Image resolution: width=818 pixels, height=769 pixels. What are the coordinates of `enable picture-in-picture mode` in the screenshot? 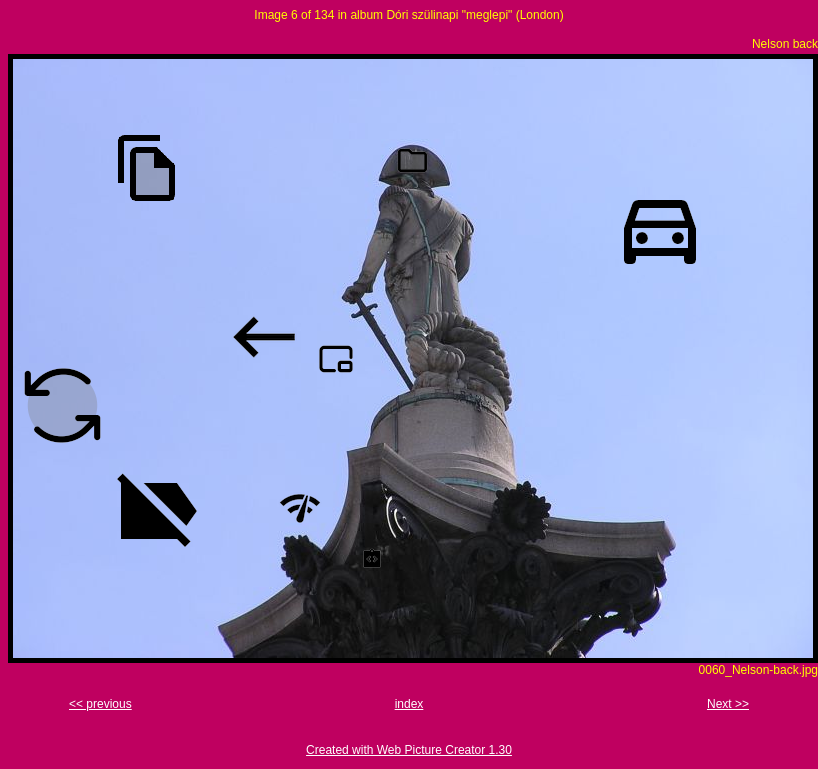 It's located at (336, 359).